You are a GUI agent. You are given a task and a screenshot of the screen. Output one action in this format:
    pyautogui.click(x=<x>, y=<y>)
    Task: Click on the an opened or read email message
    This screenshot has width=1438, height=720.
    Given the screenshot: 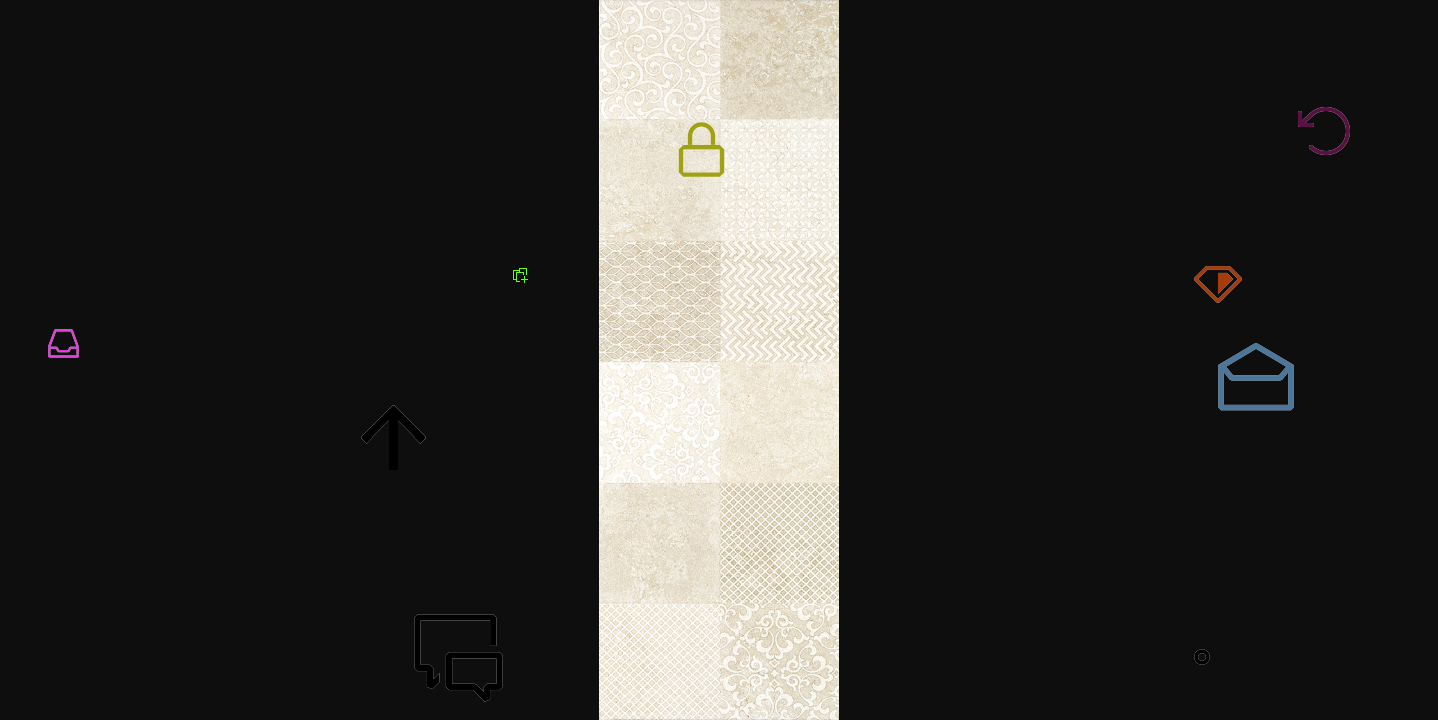 What is the action you would take?
    pyautogui.click(x=1256, y=378)
    